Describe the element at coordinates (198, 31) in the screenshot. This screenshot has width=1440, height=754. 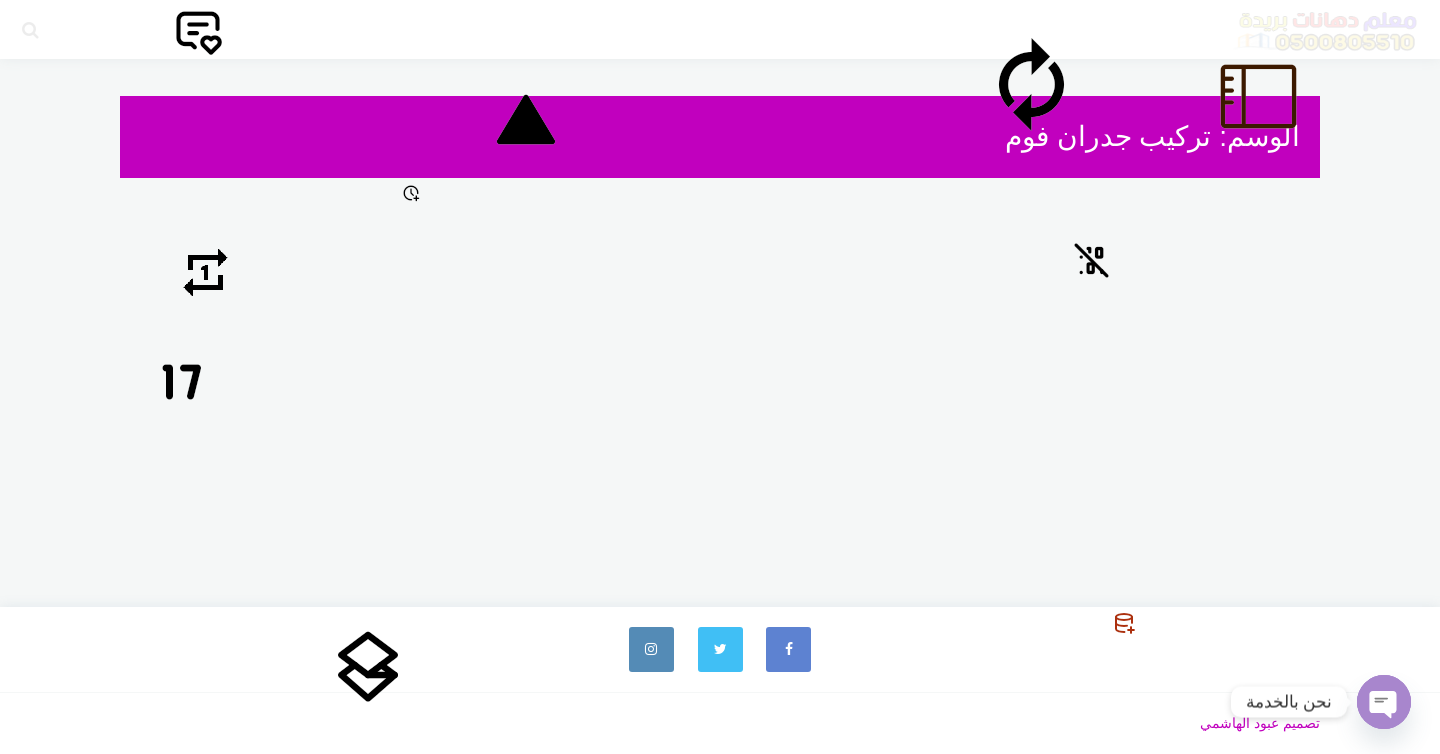
I see `view liked or favorited messages` at that location.